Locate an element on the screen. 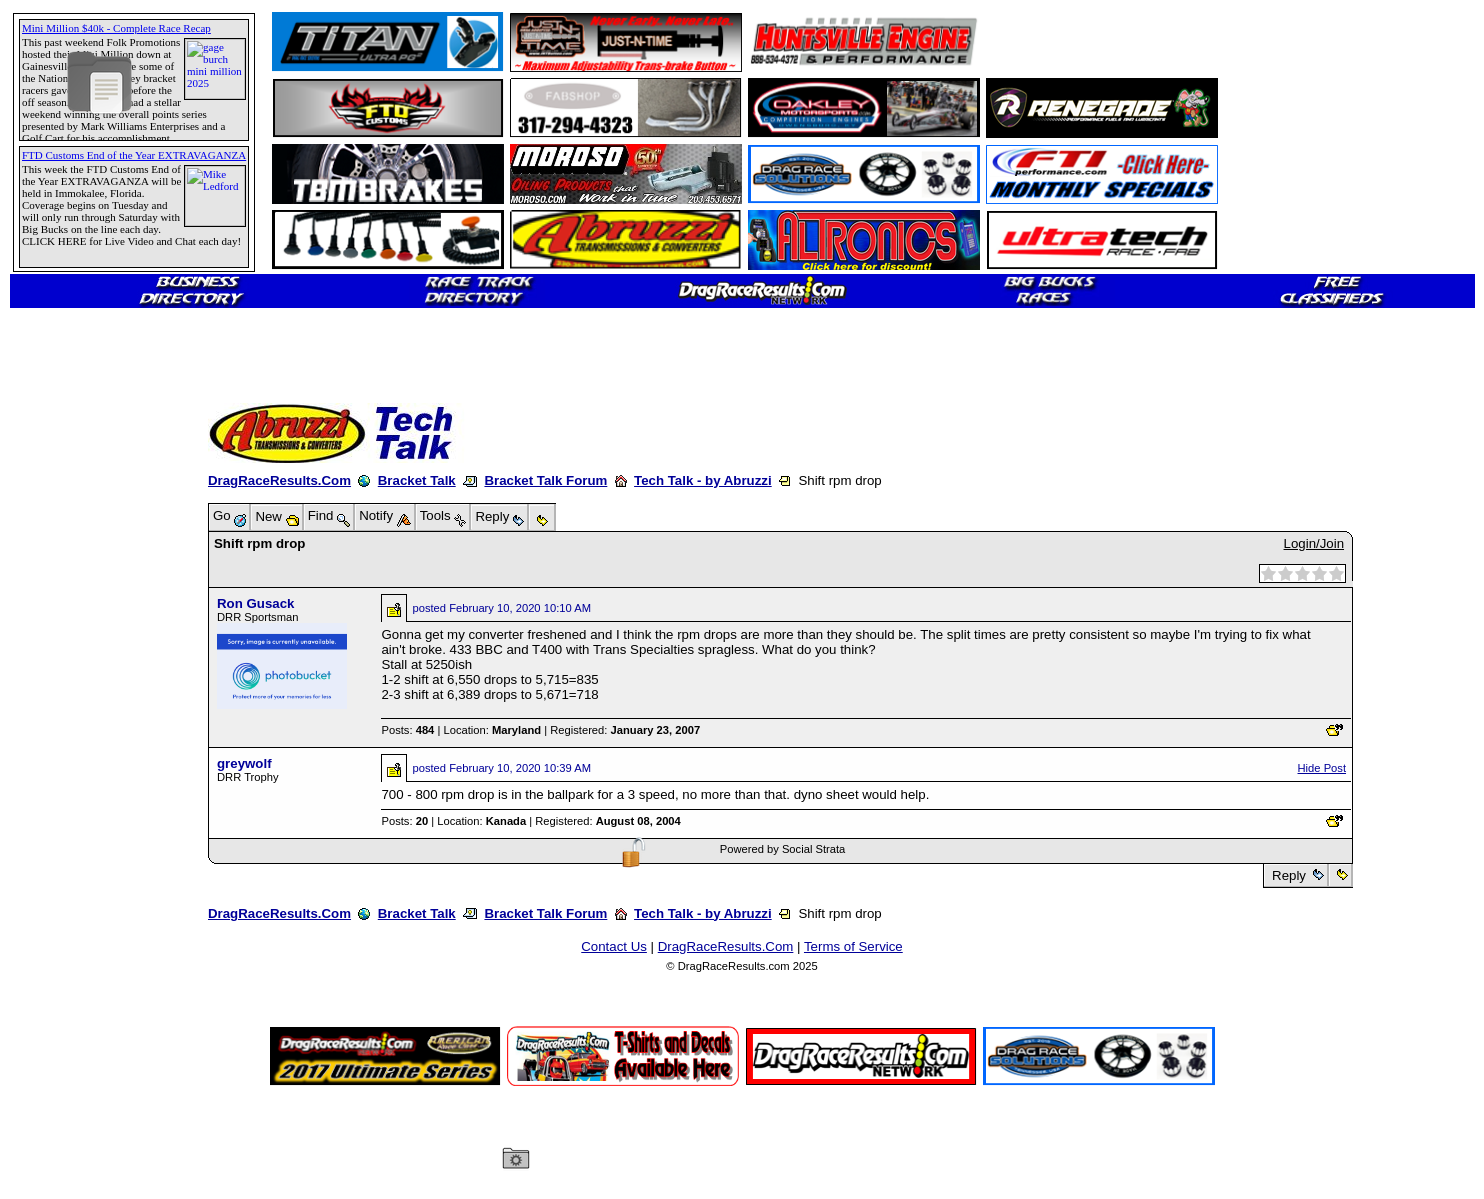 This screenshot has width=1484, height=1199. open a file or document is located at coordinates (99, 81).